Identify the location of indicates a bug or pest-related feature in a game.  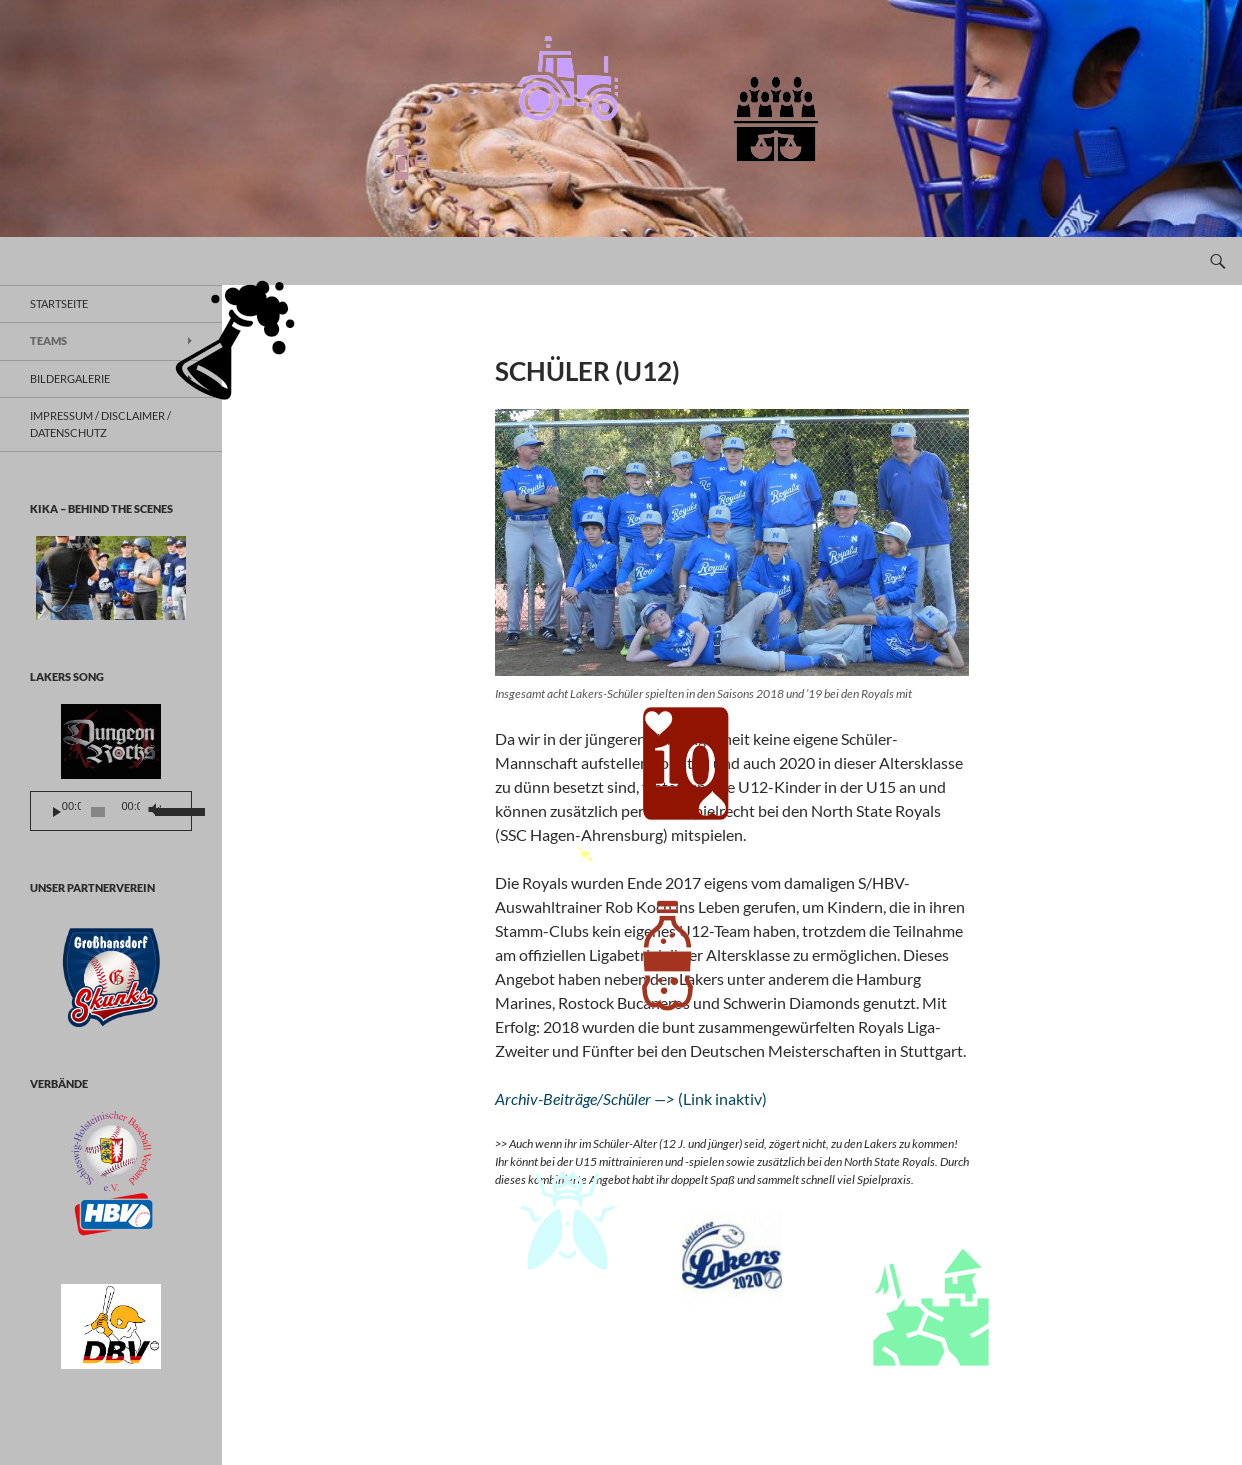
(567, 1220).